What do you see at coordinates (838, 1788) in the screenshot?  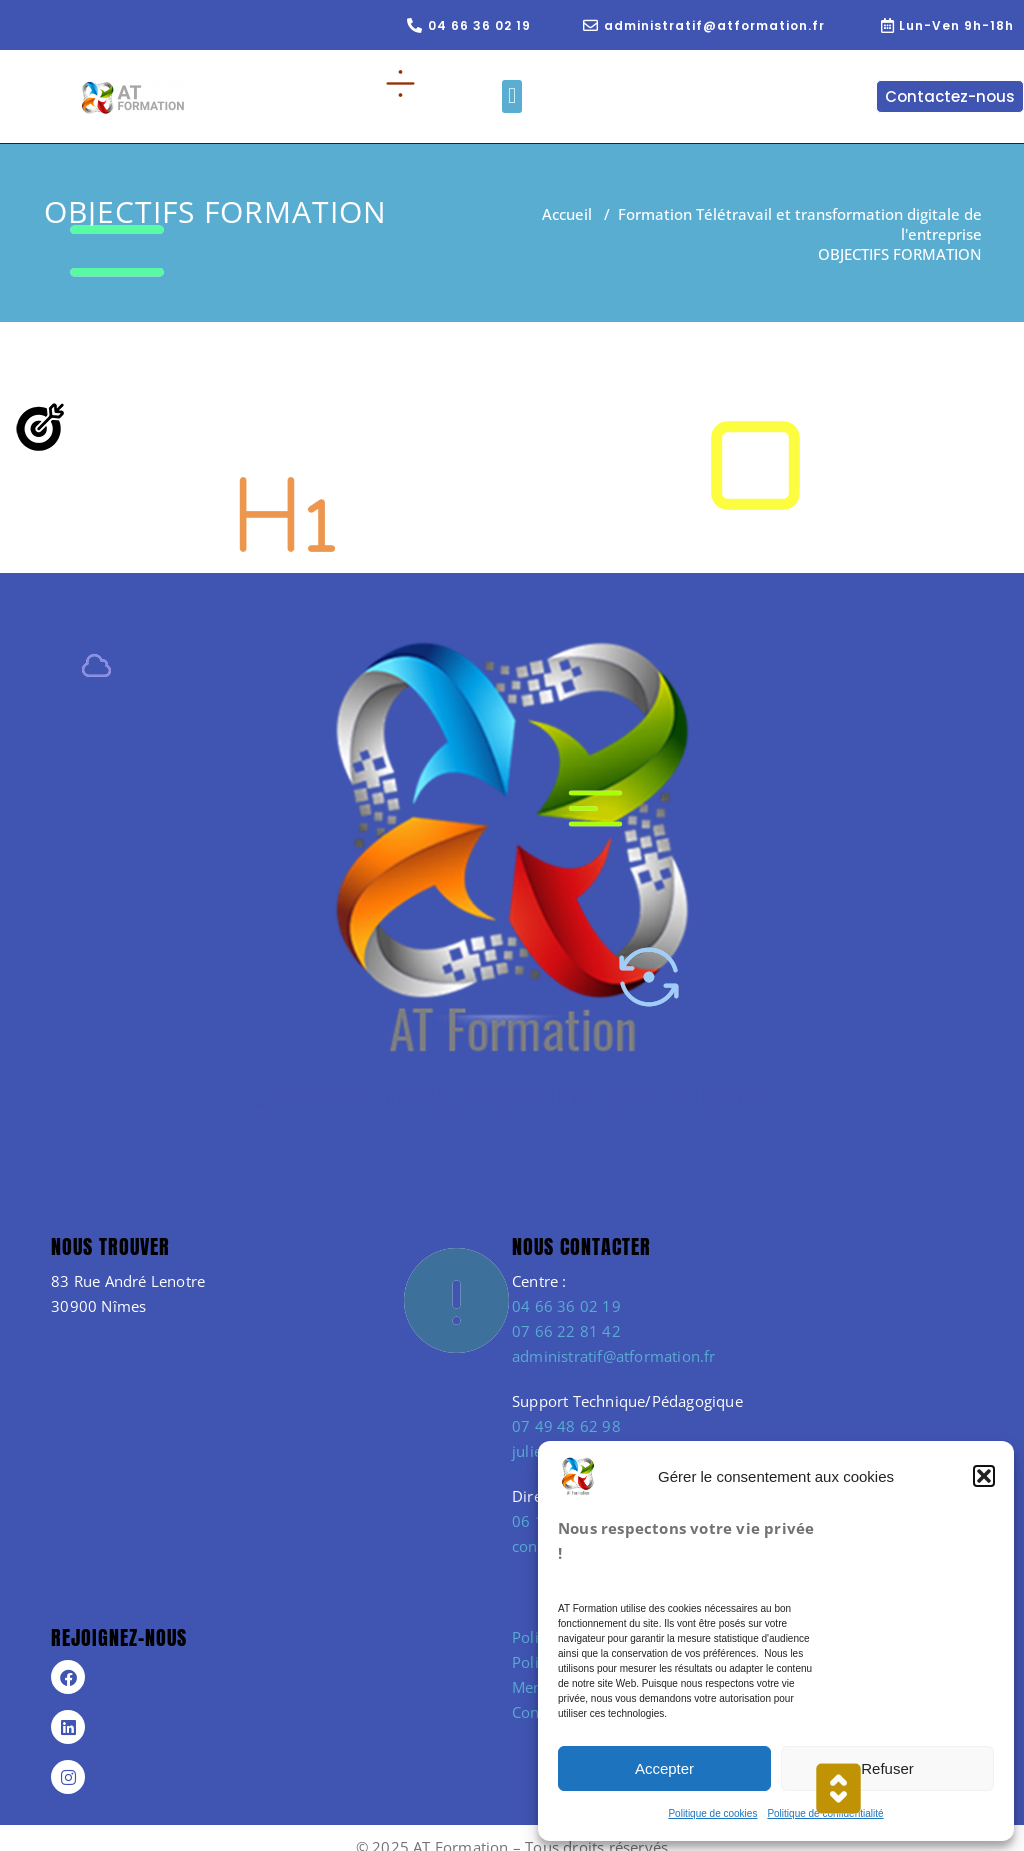 I see `access elevator controls or floor selection` at bounding box center [838, 1788].